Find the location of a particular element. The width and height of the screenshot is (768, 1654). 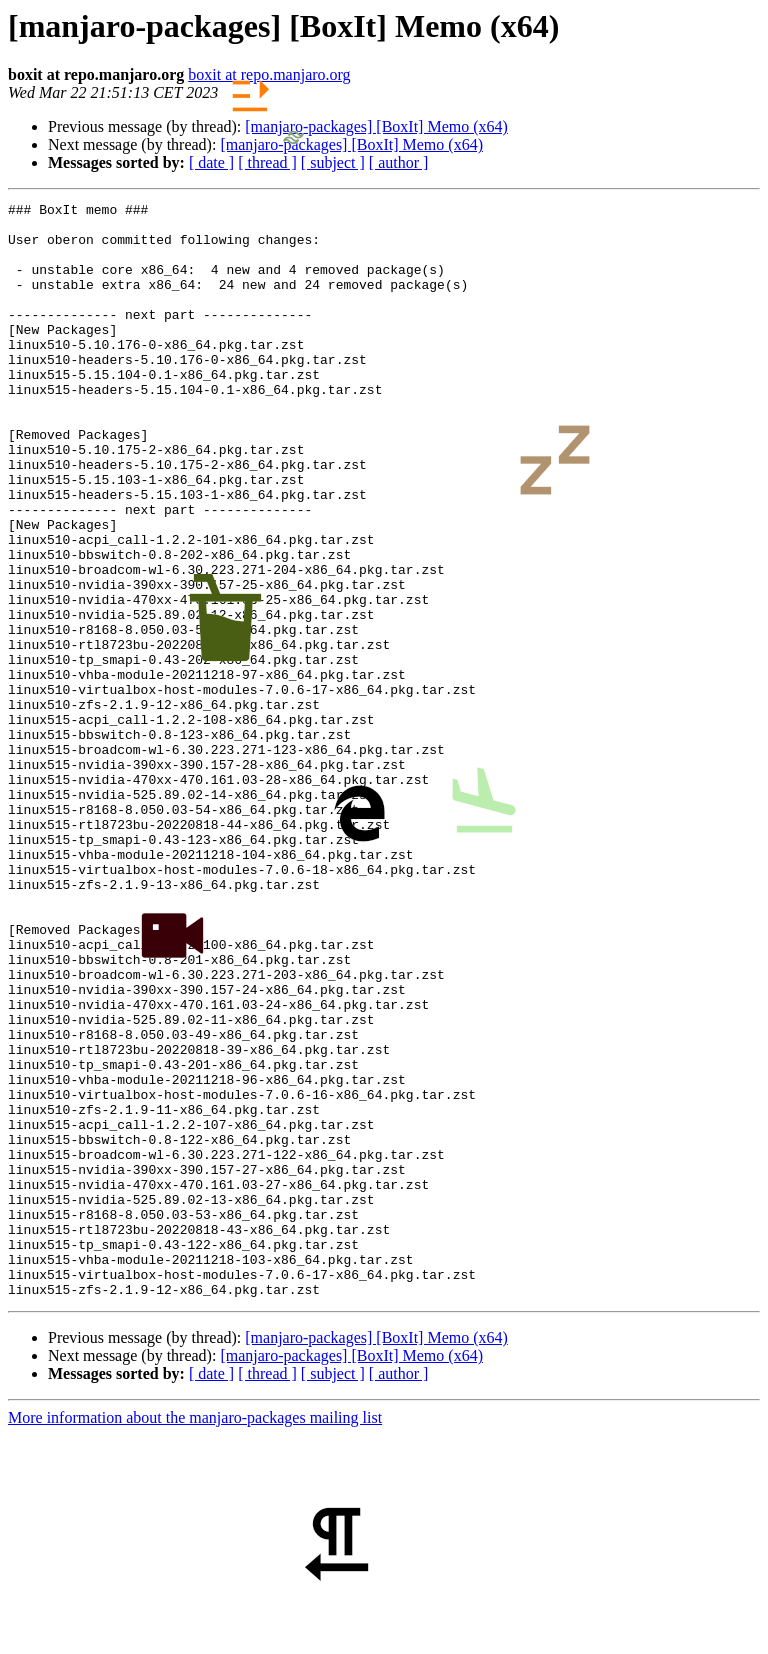

tailwind css framework logo is located at coordinates (293, 137).